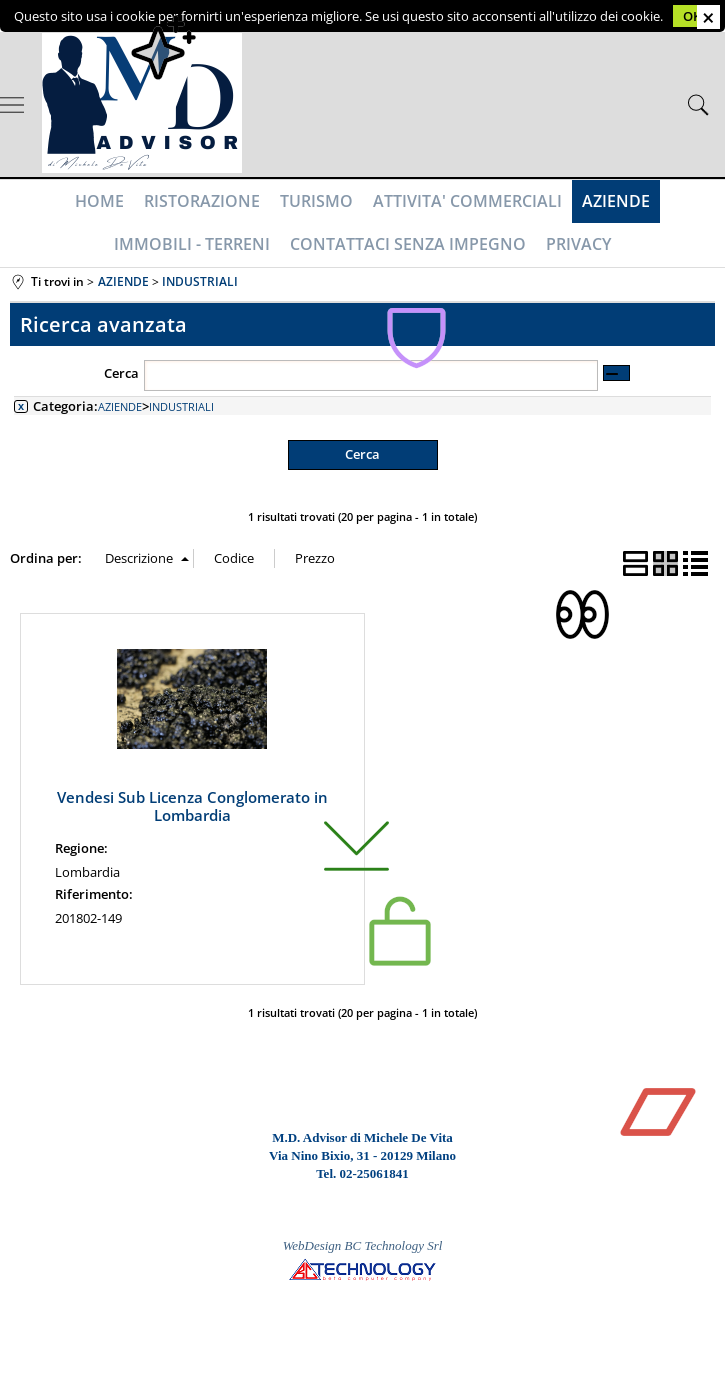 Image resolution: width=725 pixels, height=1378 pixels. Describe the element at coordinates (162, 48) in the screenshot. I see `indicates AI-generated or enhanced content` at that location.